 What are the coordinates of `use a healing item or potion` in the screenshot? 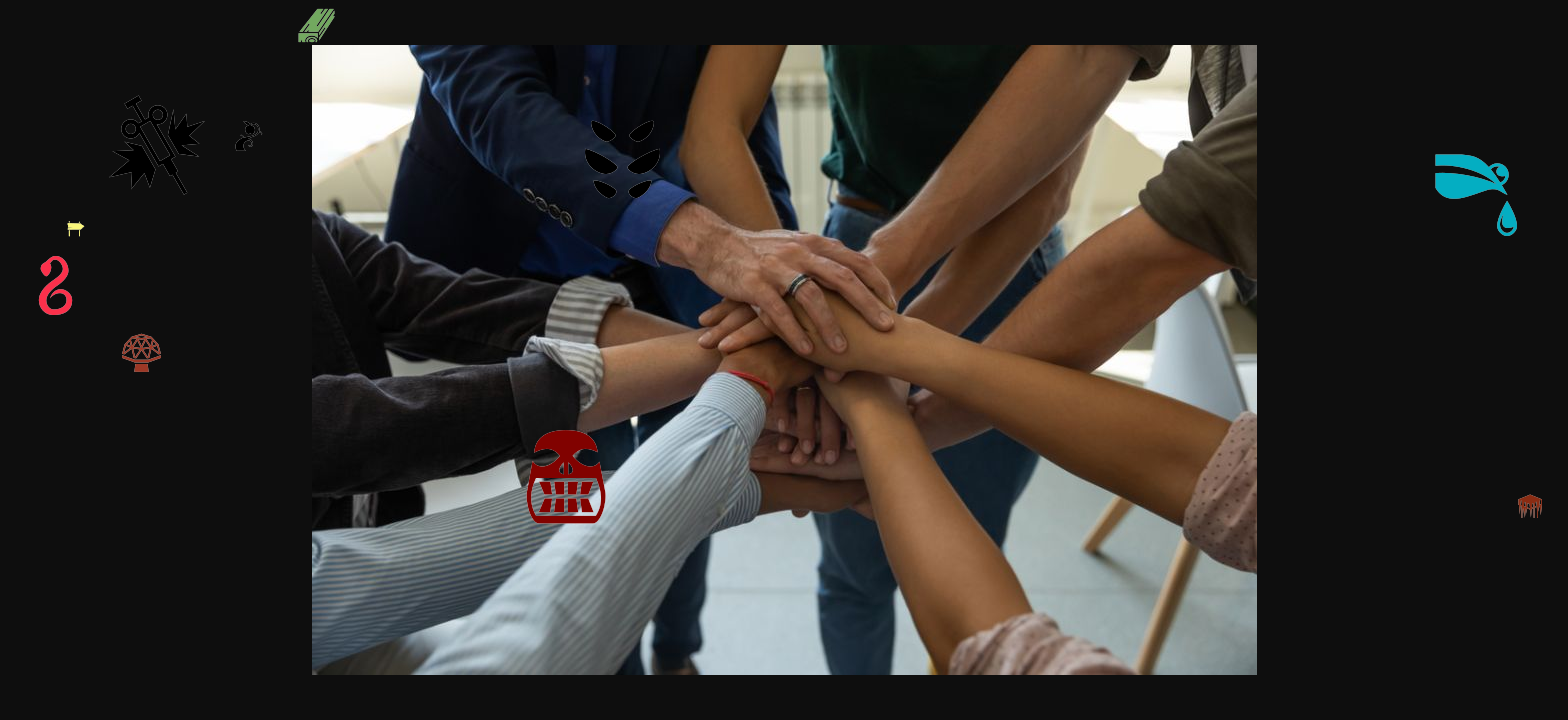 It's located at (155, 144).